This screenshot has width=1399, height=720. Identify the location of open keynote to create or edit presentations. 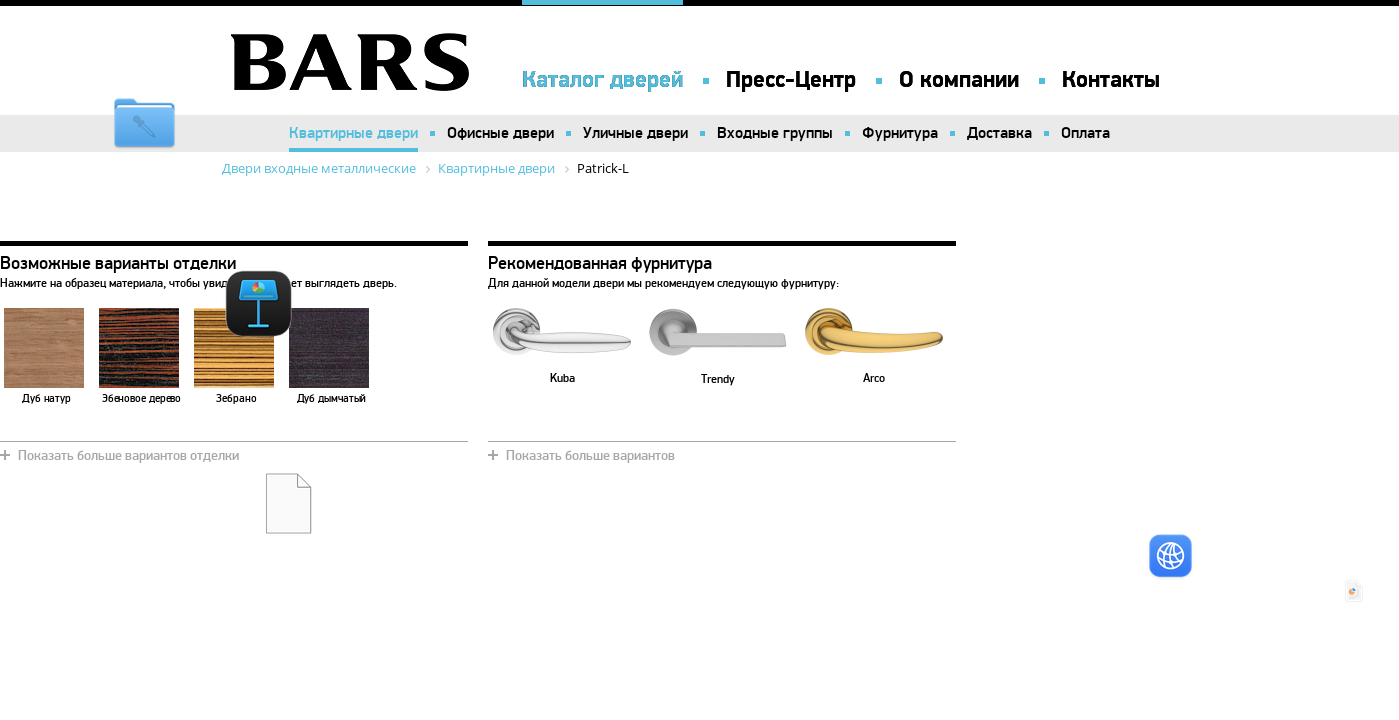
(258, 303).